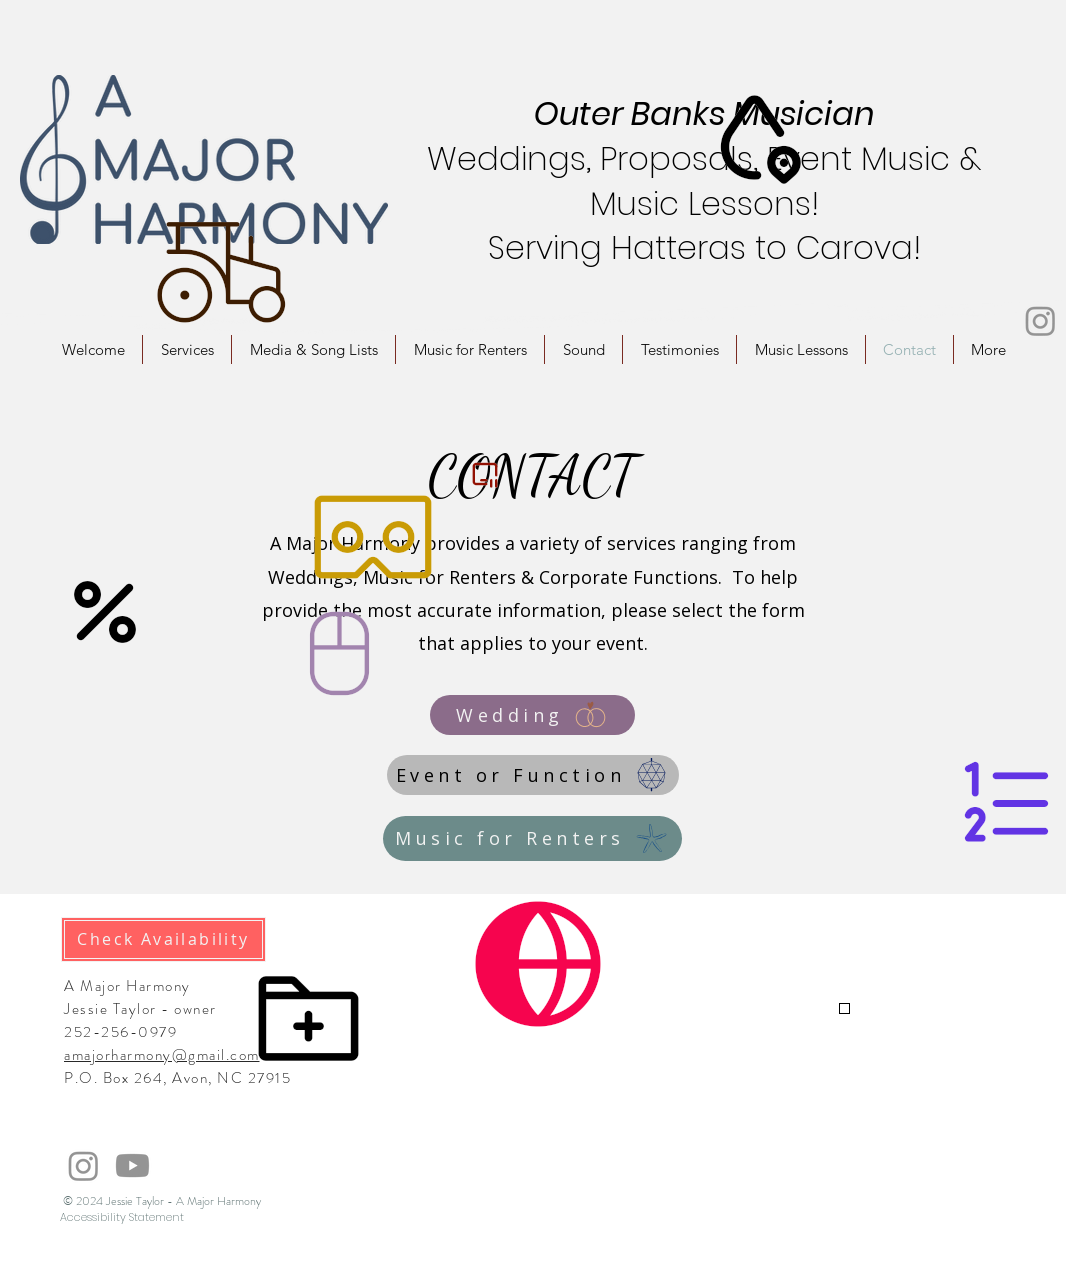 This screenshot has width=1066, height=1274. I want to click on create a numbered list, so click(1006, 803).